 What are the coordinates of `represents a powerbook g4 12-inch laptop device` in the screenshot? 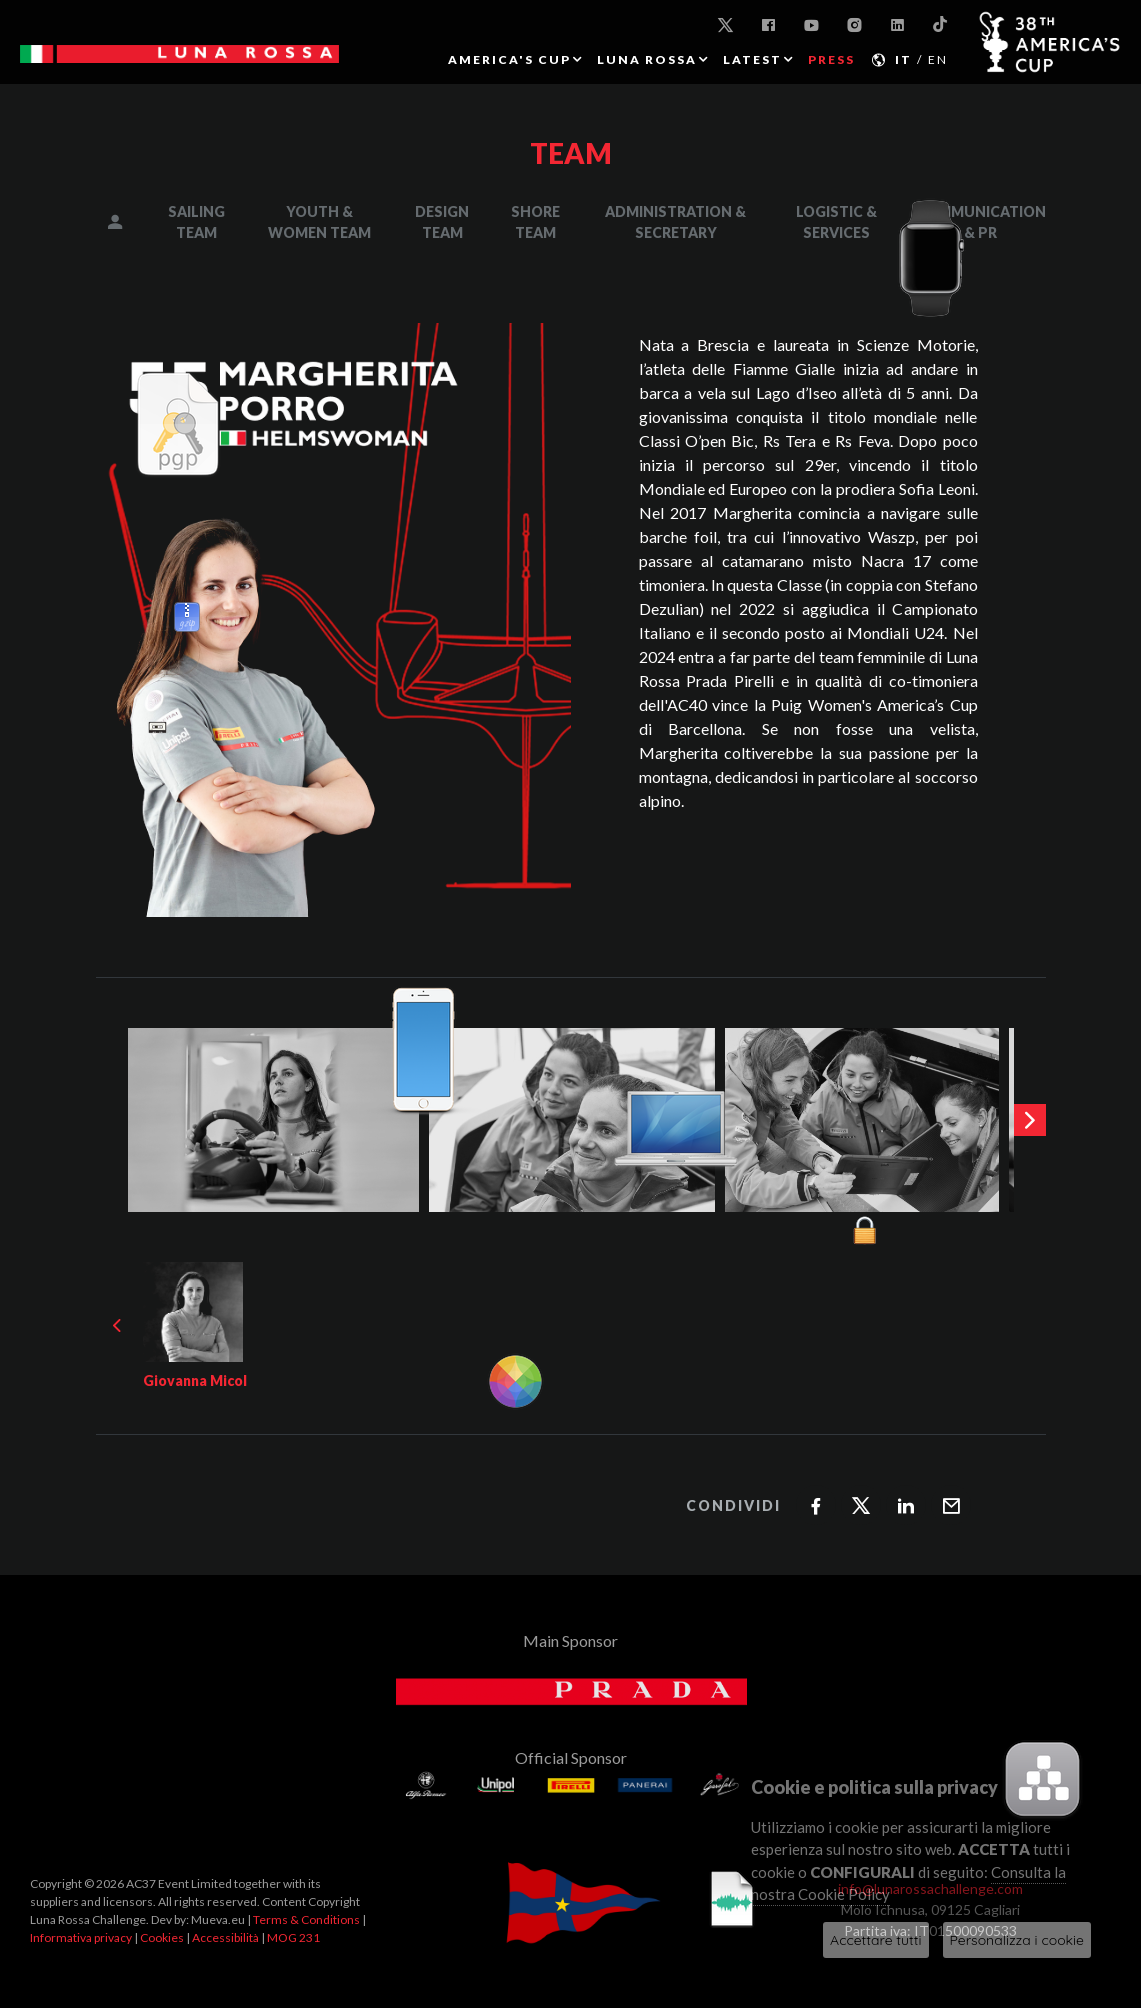 It's located at (676, 1122).